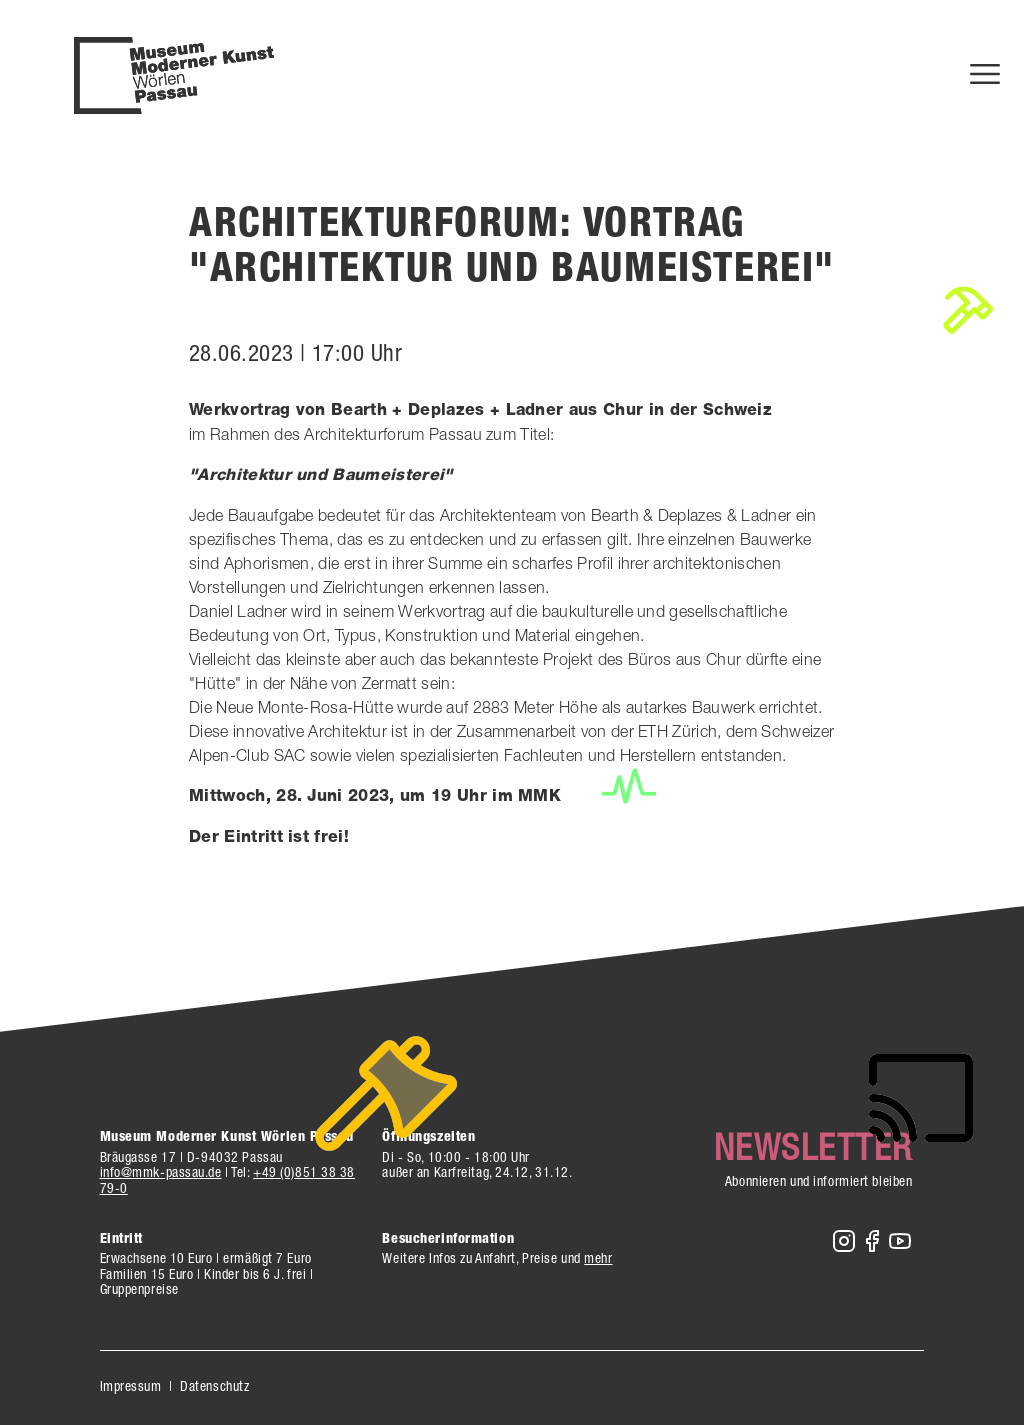 This screenshot has width=1024, height=1425. I want to click on access crafting or building tools, so click(386, 1098).